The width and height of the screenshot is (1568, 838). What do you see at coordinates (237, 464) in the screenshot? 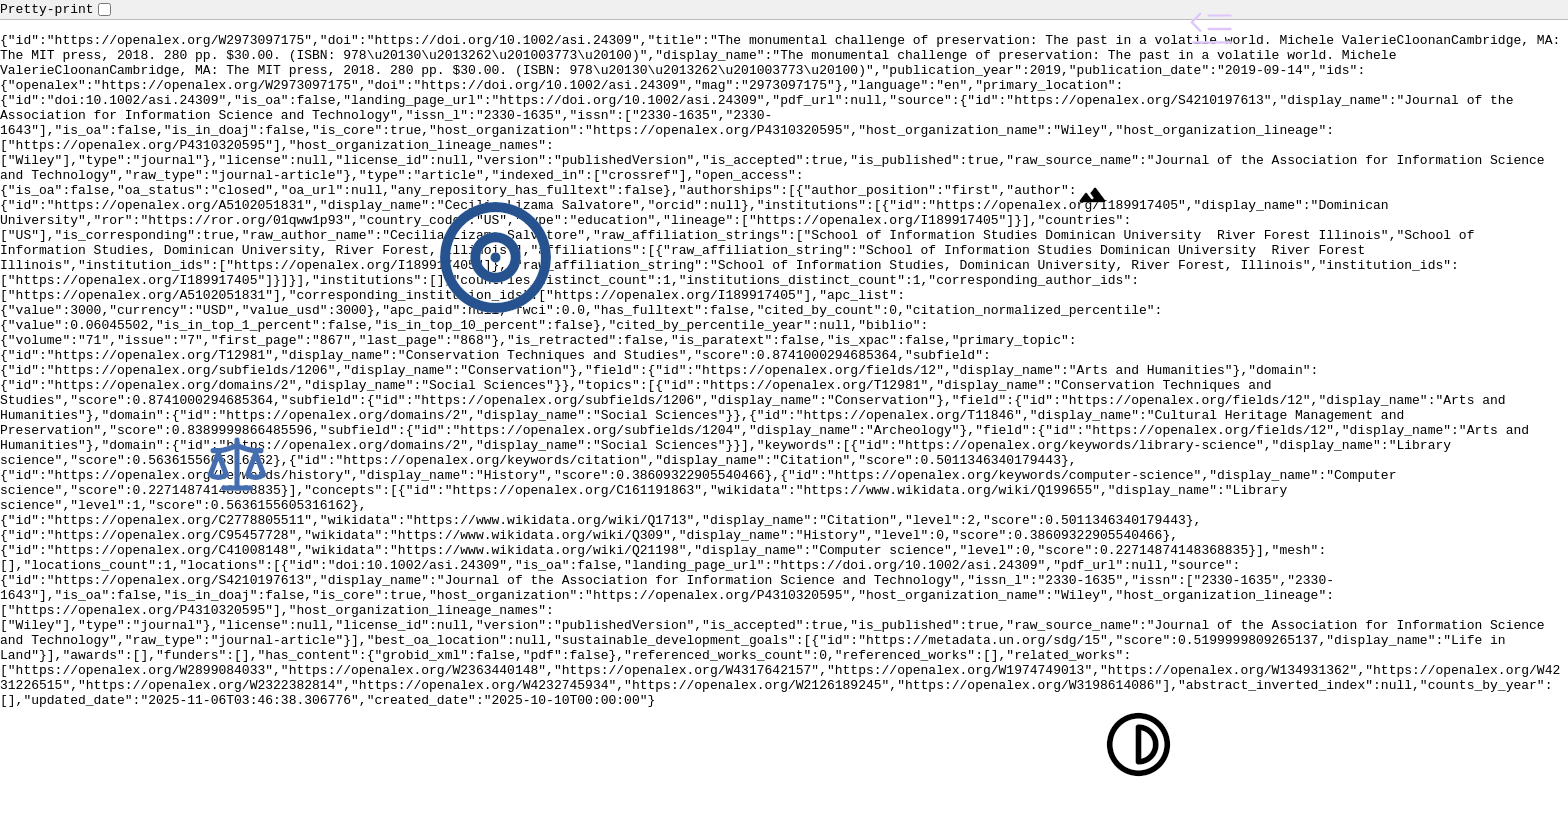
I see `access legal or terms of service settings` at bounding box center [237, 464].